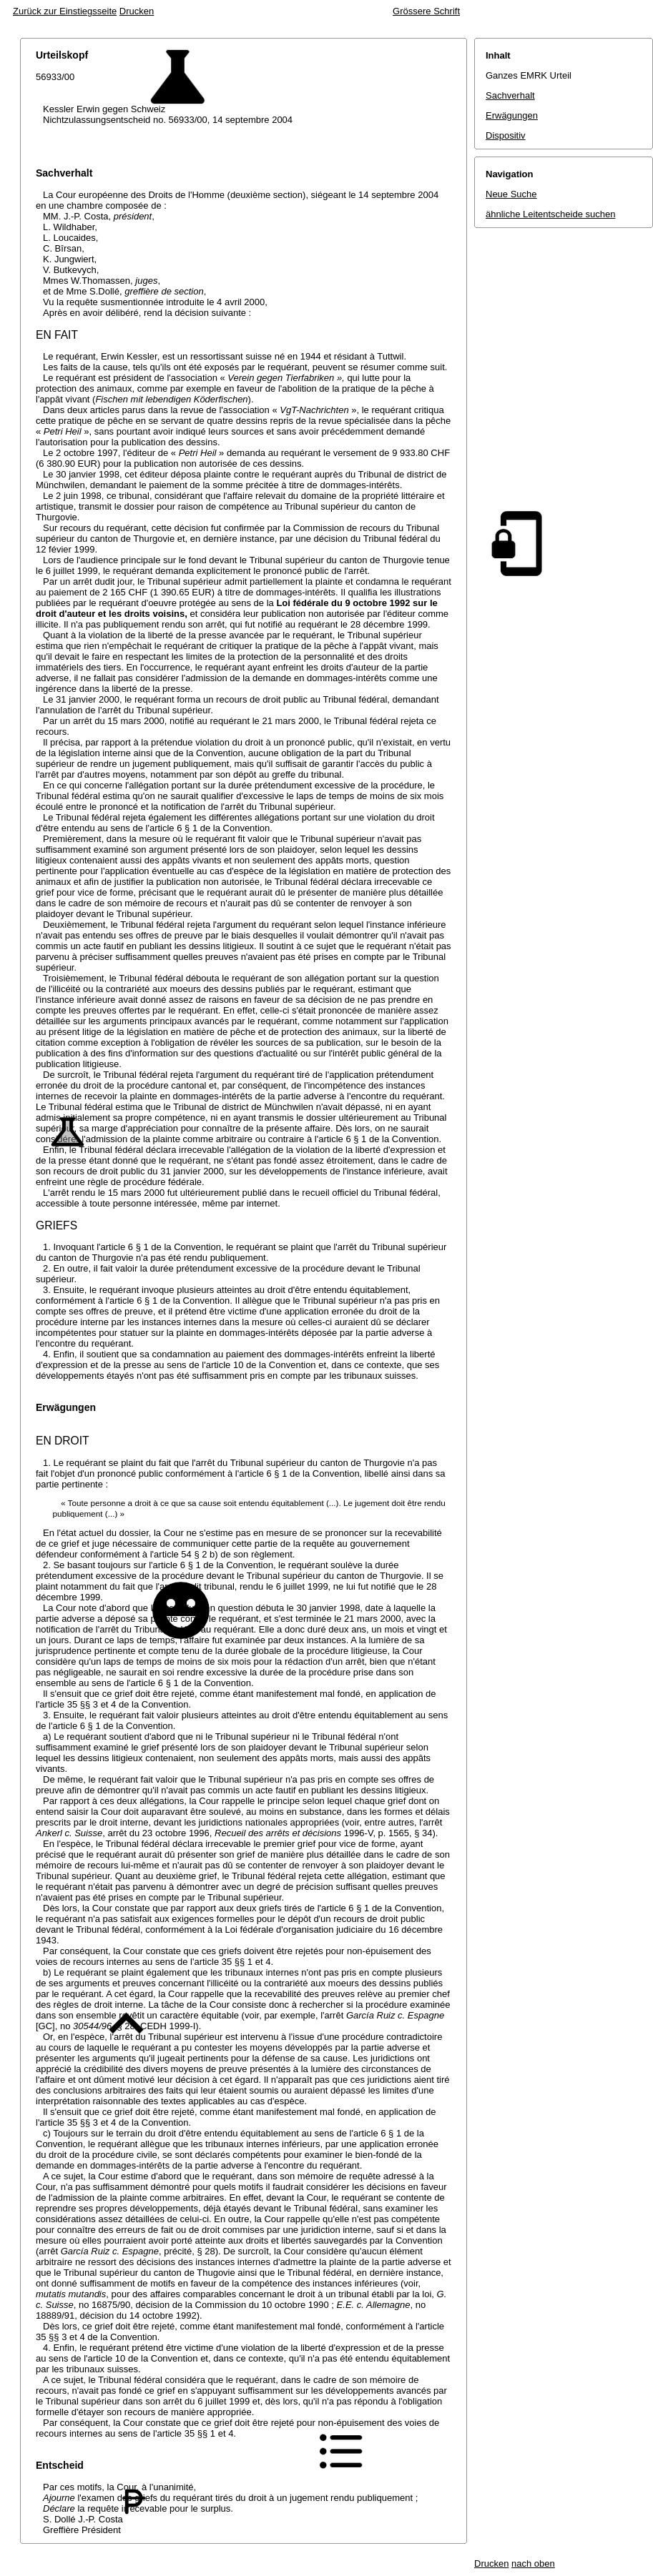 The image size is (653, 2576). I want to click on collapse an expanded section or menu, so click(126, 2023).